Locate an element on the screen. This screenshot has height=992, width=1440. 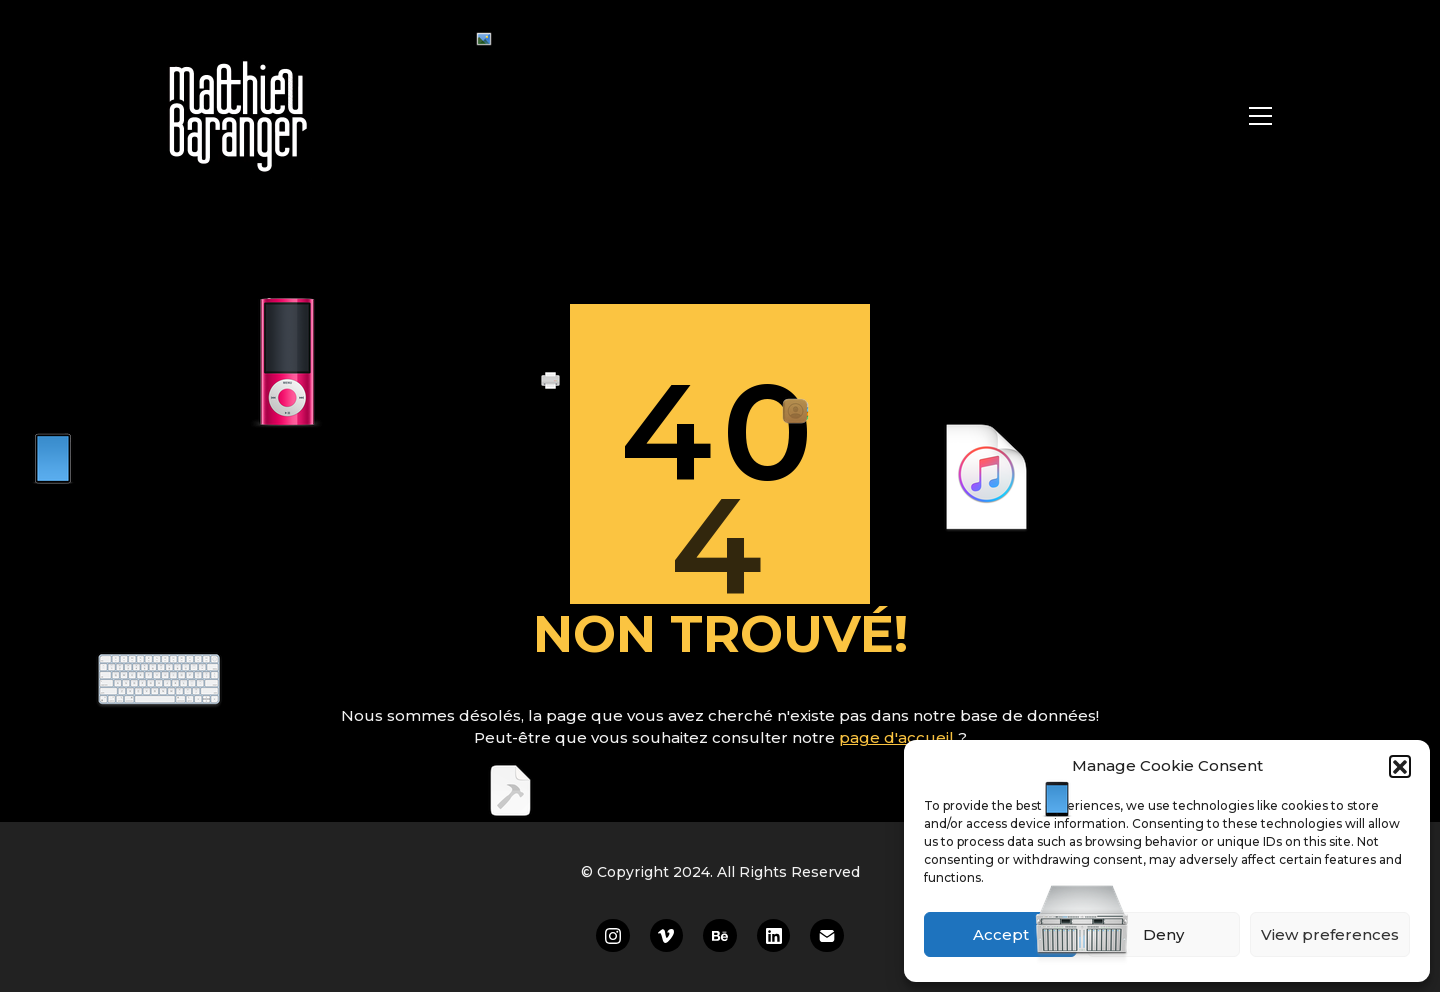
indicates an xserve or rack server in network settings is located at coordinates (1082, 917).